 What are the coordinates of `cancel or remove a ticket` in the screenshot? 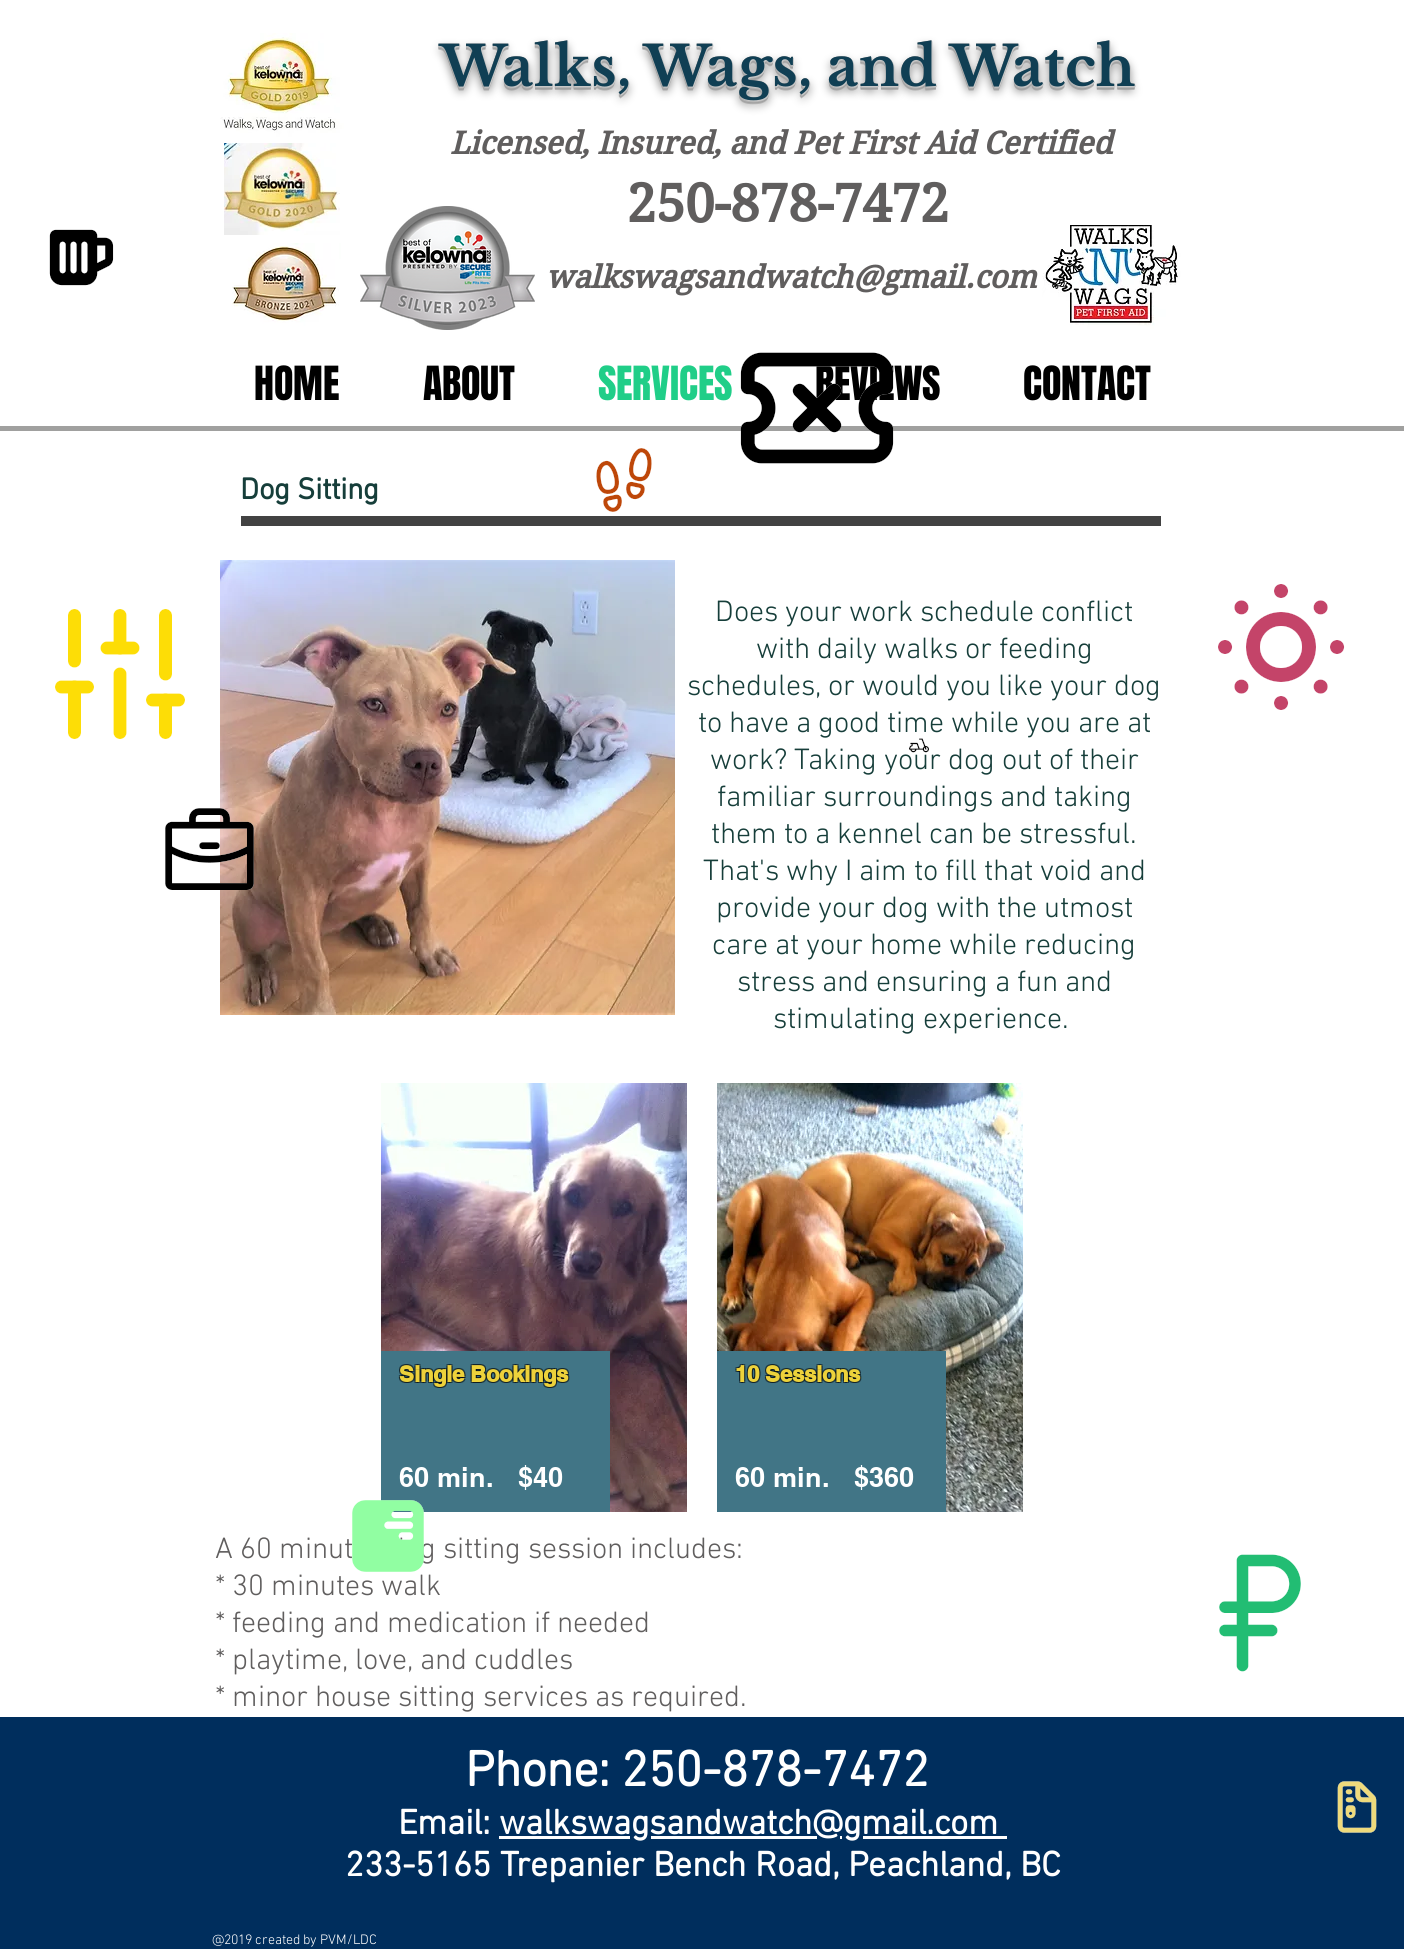 It's located at (817, 408).